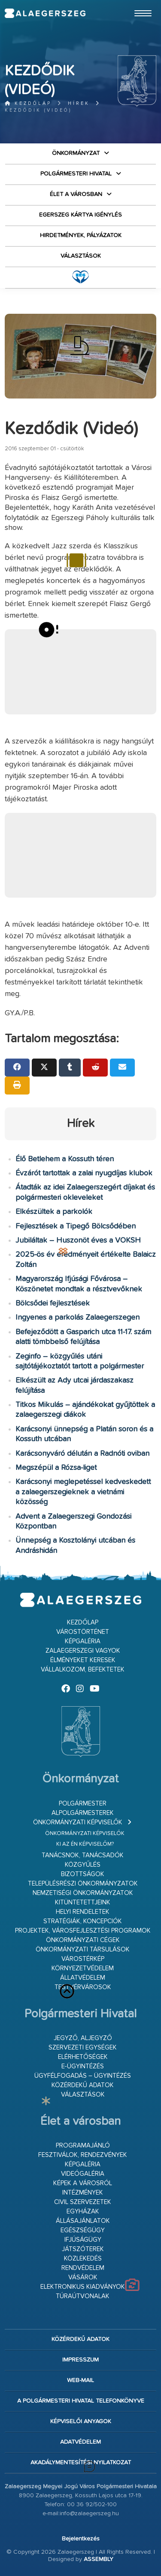  What do you see at coordinates (49, 630) in the screenshot?
I see `indicates storage disc is full` at bounding box center [49, 630].